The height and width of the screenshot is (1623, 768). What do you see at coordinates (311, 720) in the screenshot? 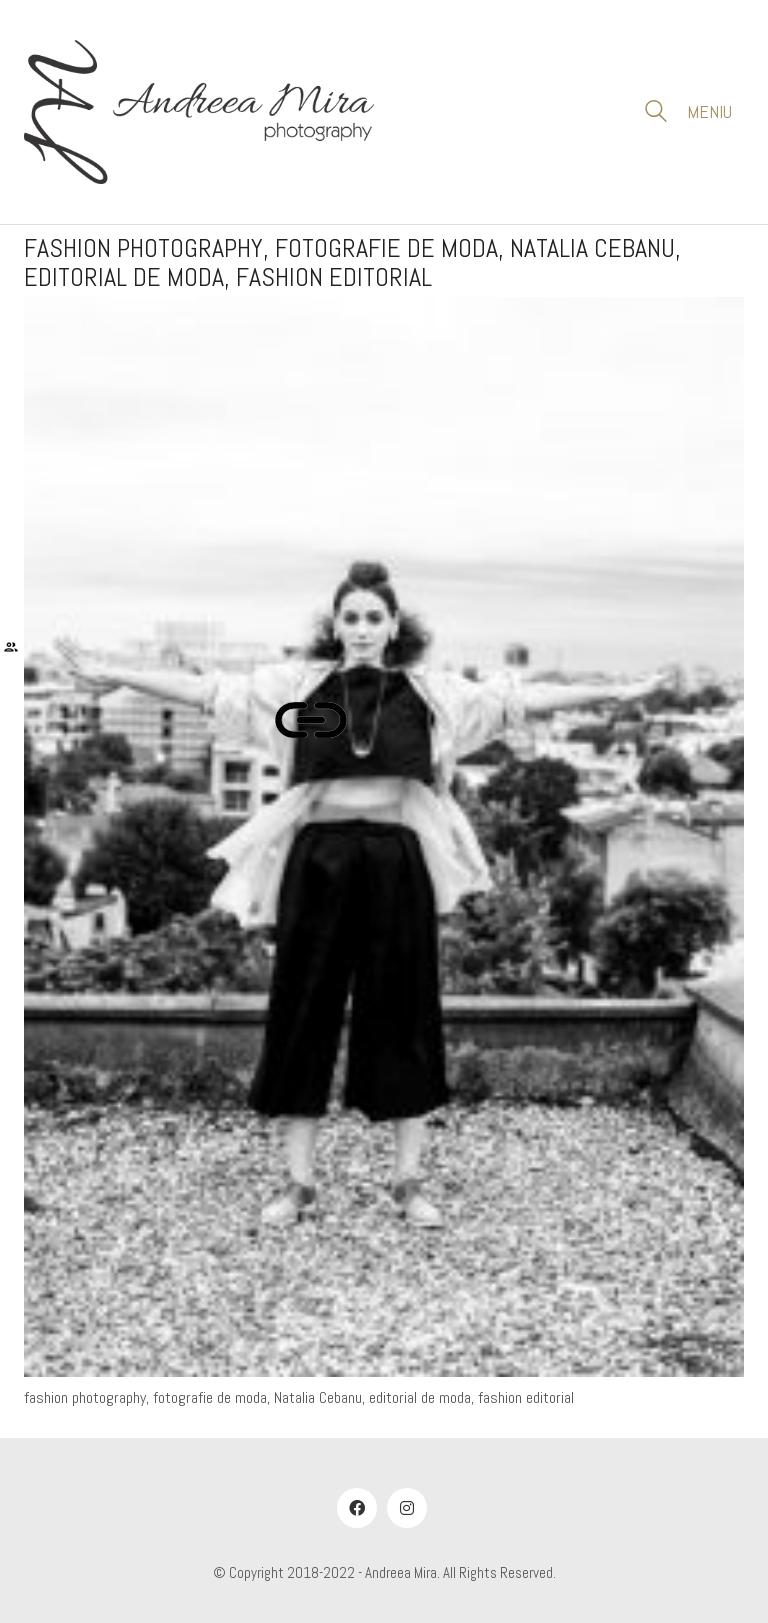
I see `insert a hyperlink` at bounding box center [311, 720].